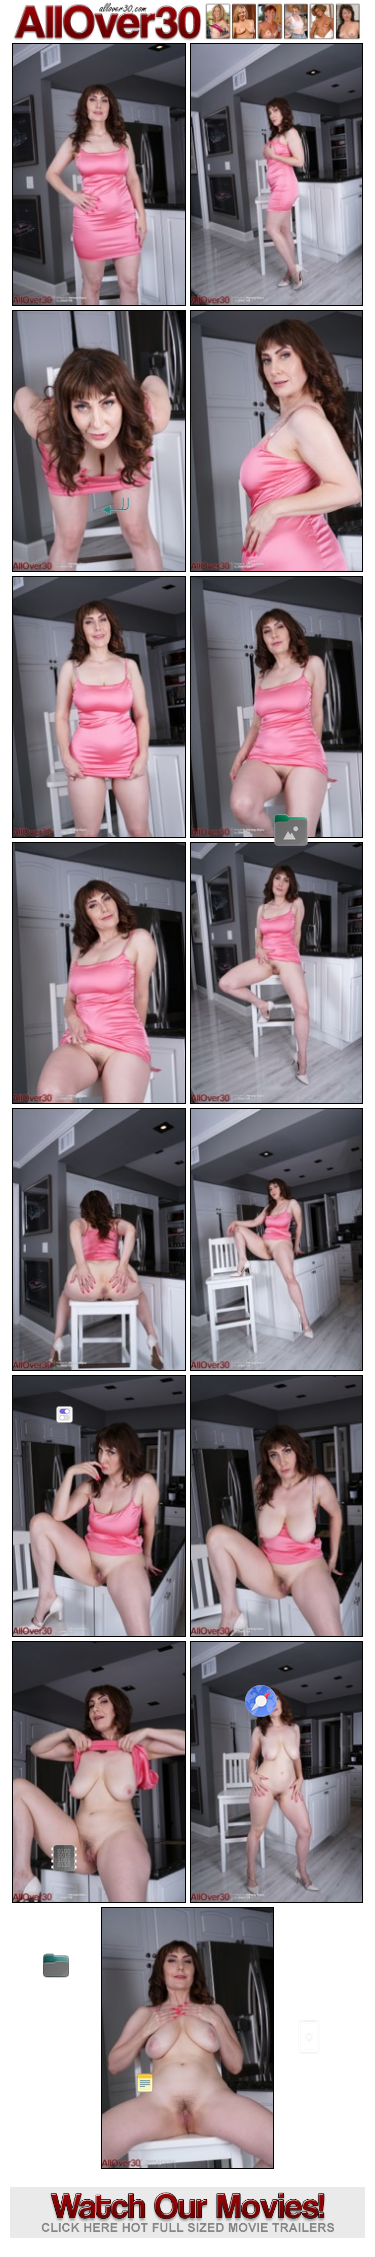  Describe the element at coordinates (145, 2083) in the screenshot. I see `open bijiben notes app` at that location.